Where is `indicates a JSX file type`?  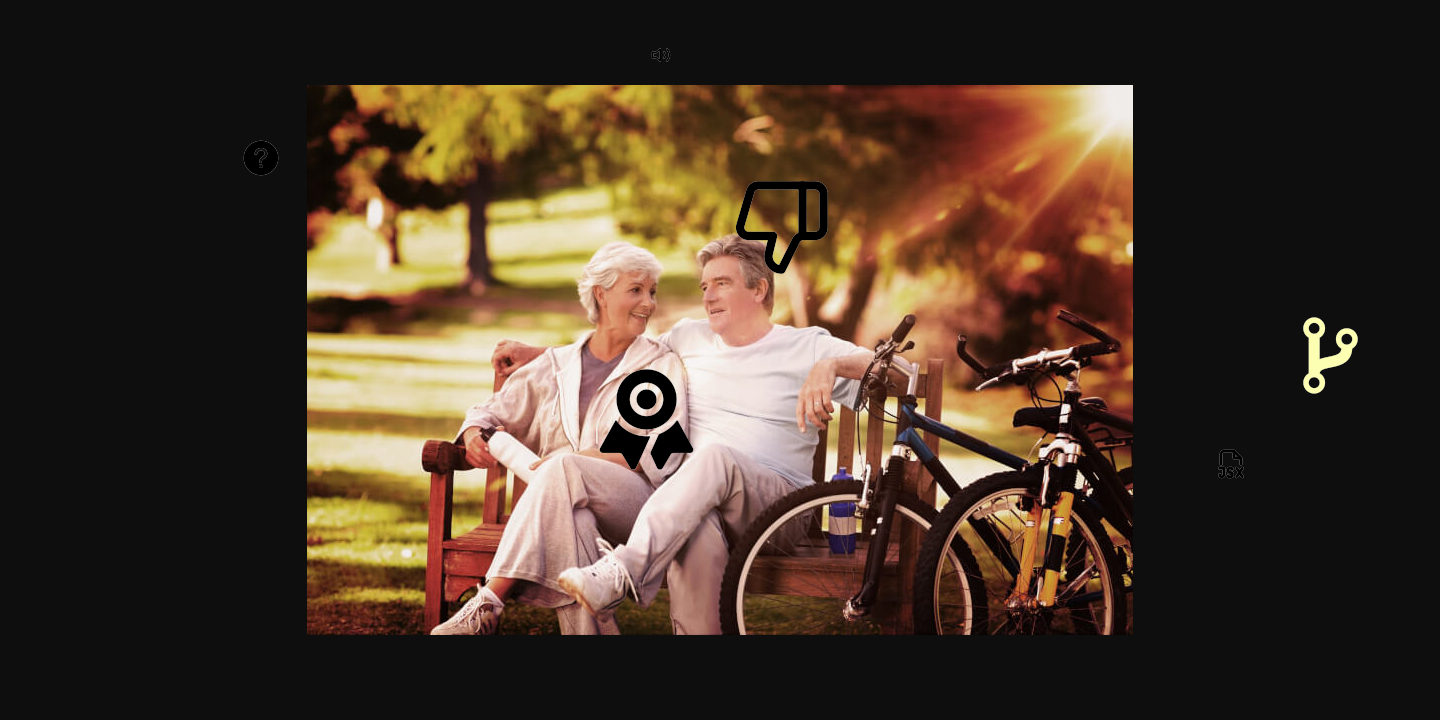 indicates a JSX file type is located at coordinates (1231, 464).